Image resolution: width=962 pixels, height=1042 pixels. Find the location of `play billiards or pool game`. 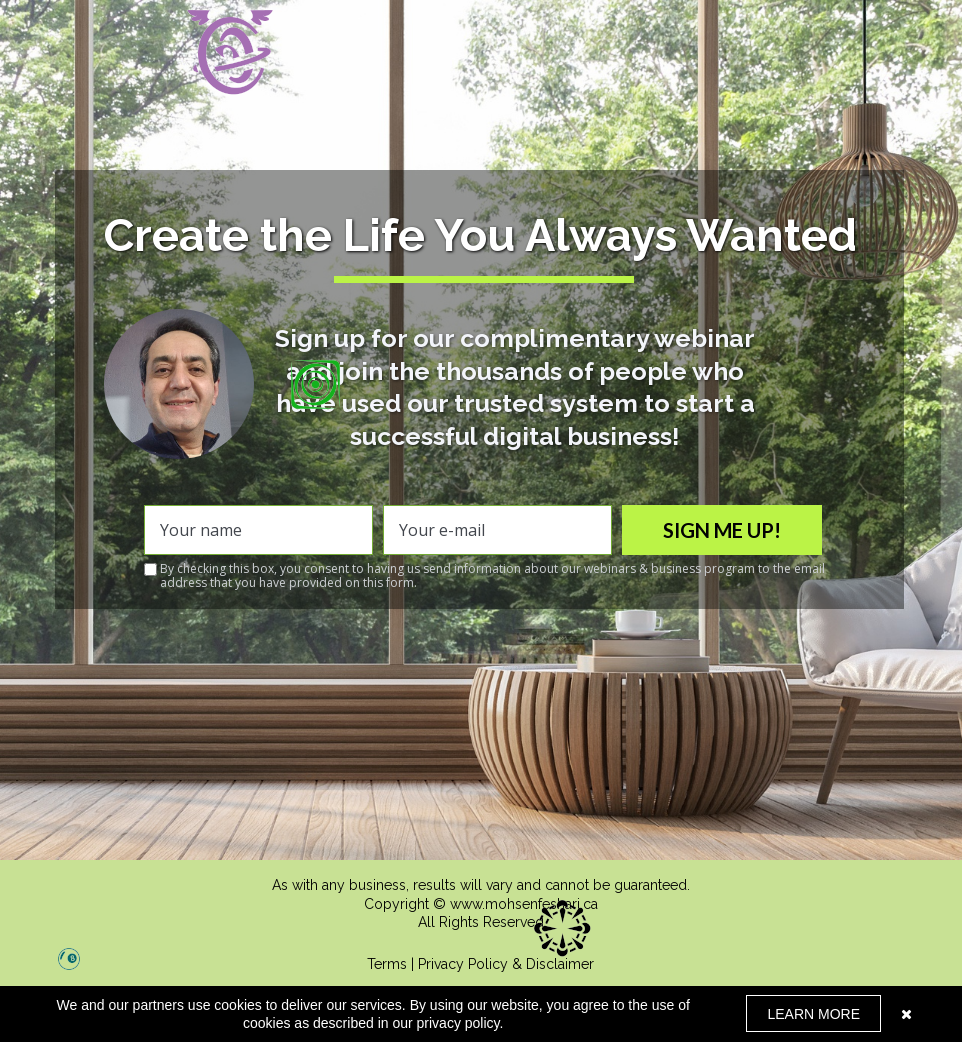

play billiards or pool game is located at coordinates (69, 959).